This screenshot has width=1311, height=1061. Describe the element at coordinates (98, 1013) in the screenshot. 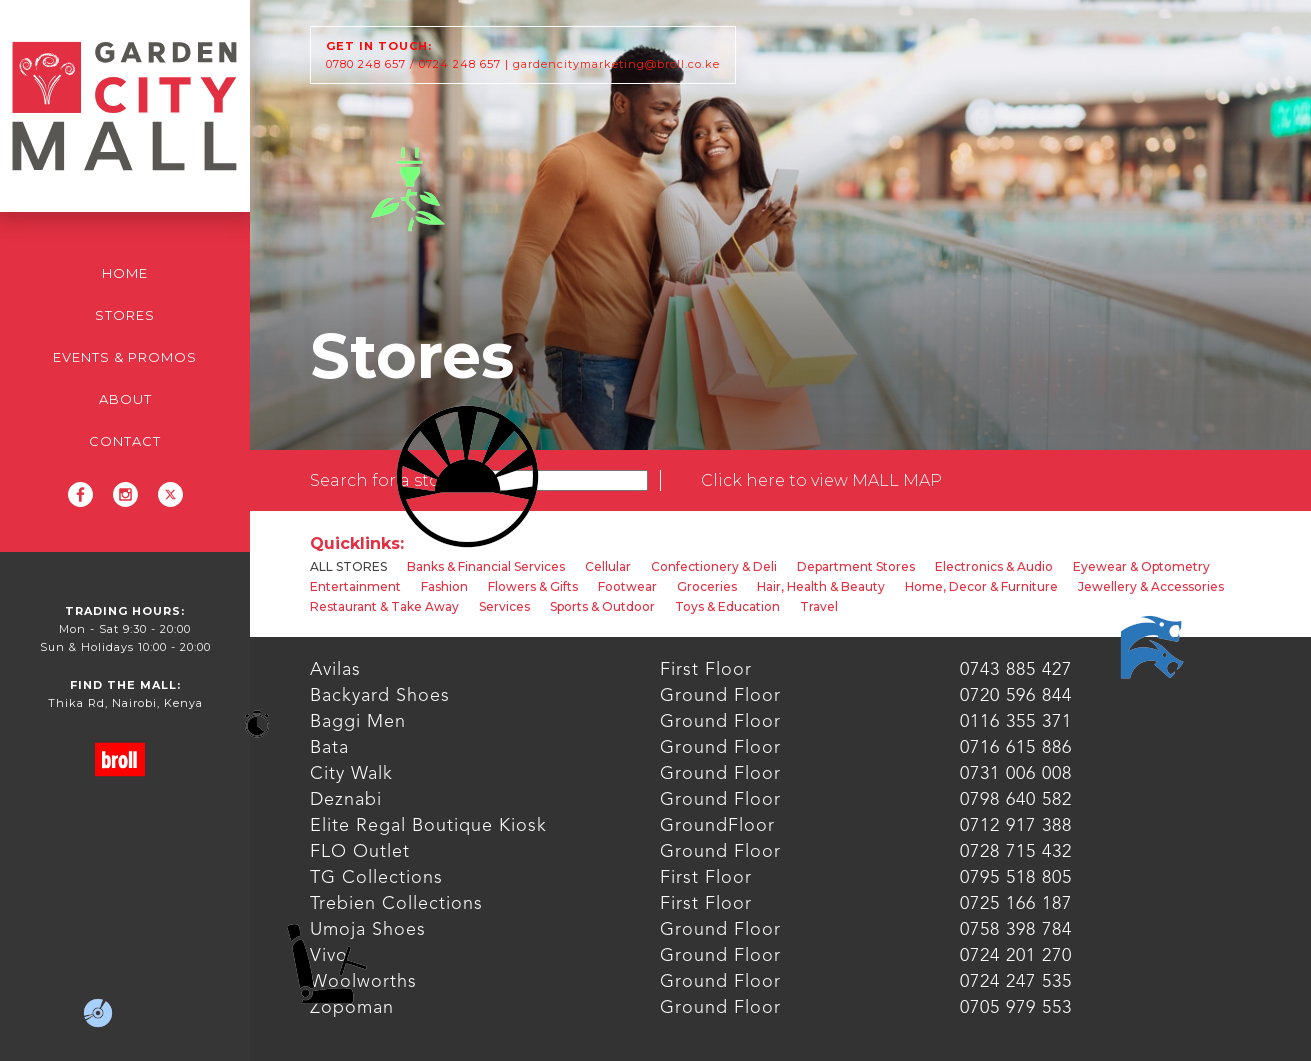

I see `access music or audio files` at that location.